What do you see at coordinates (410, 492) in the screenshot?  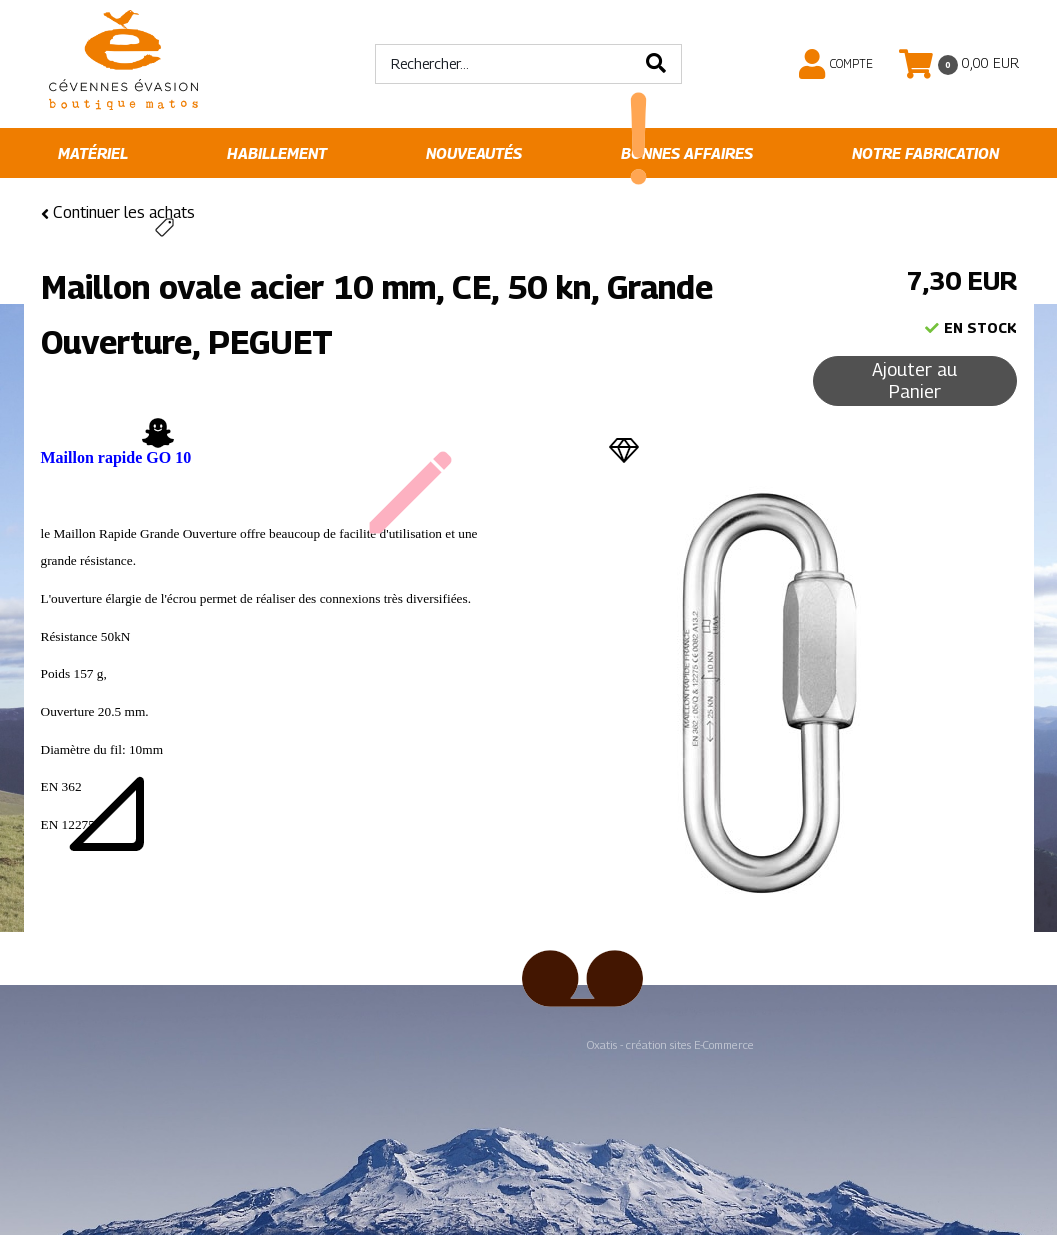 I see `edit content or settings` at bounding box center [410, 492].